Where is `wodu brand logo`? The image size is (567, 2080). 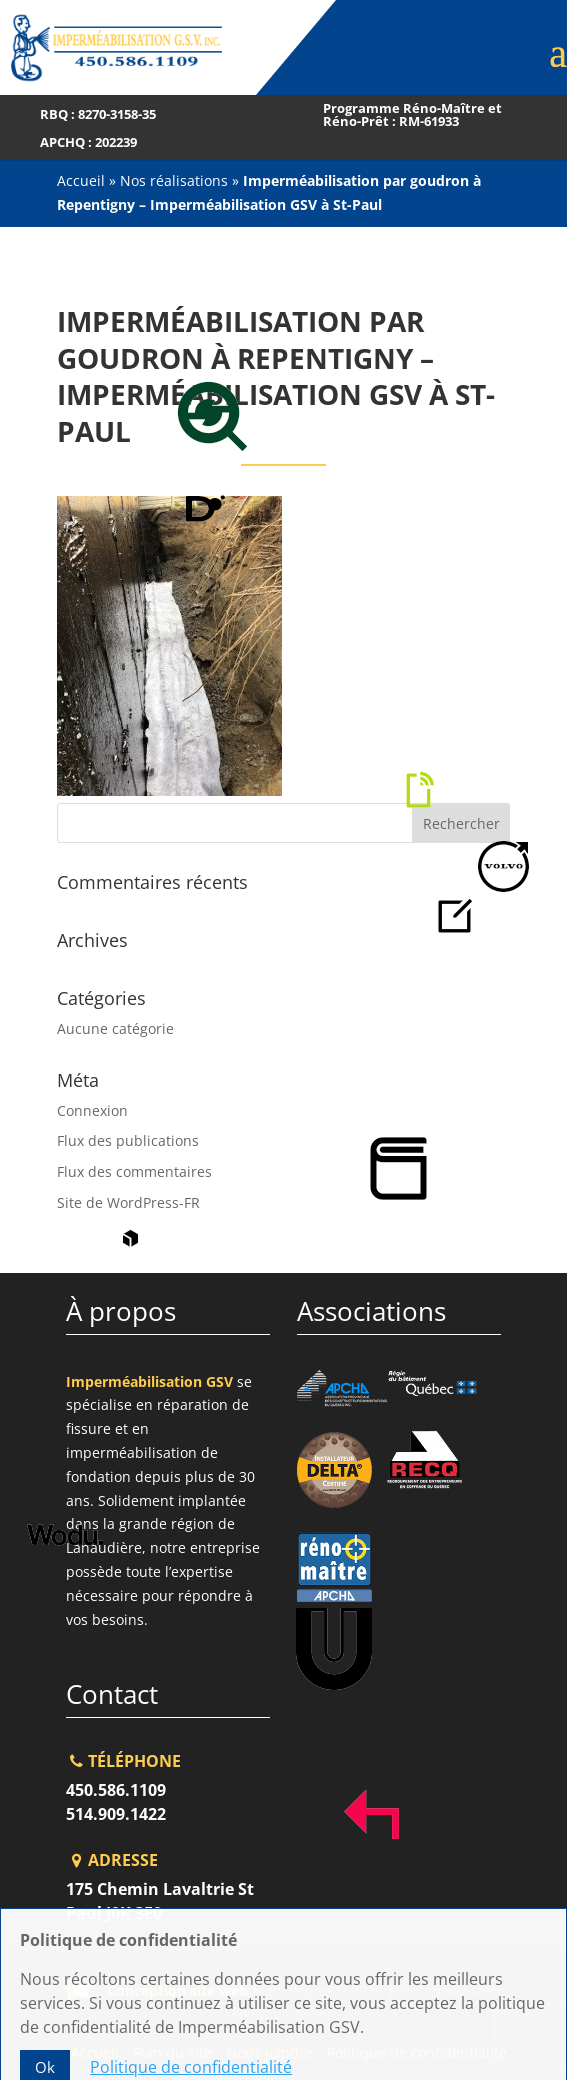 wodu brand logo is located at coordinates (65, 1535).